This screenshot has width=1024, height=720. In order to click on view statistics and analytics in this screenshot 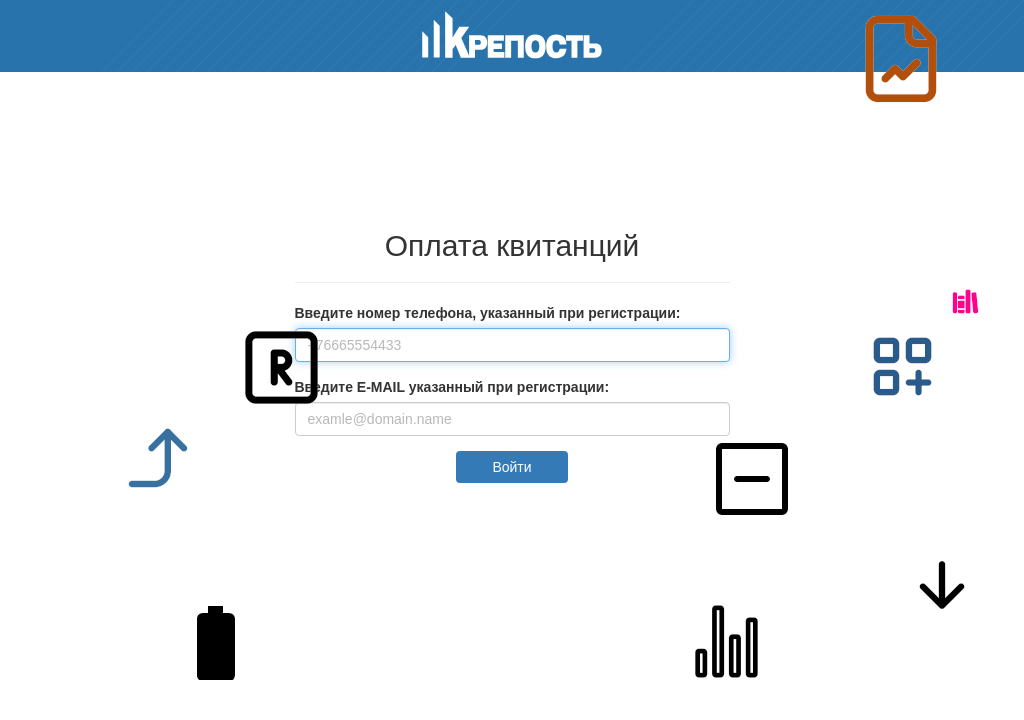, I will do `click(726, 641)`.